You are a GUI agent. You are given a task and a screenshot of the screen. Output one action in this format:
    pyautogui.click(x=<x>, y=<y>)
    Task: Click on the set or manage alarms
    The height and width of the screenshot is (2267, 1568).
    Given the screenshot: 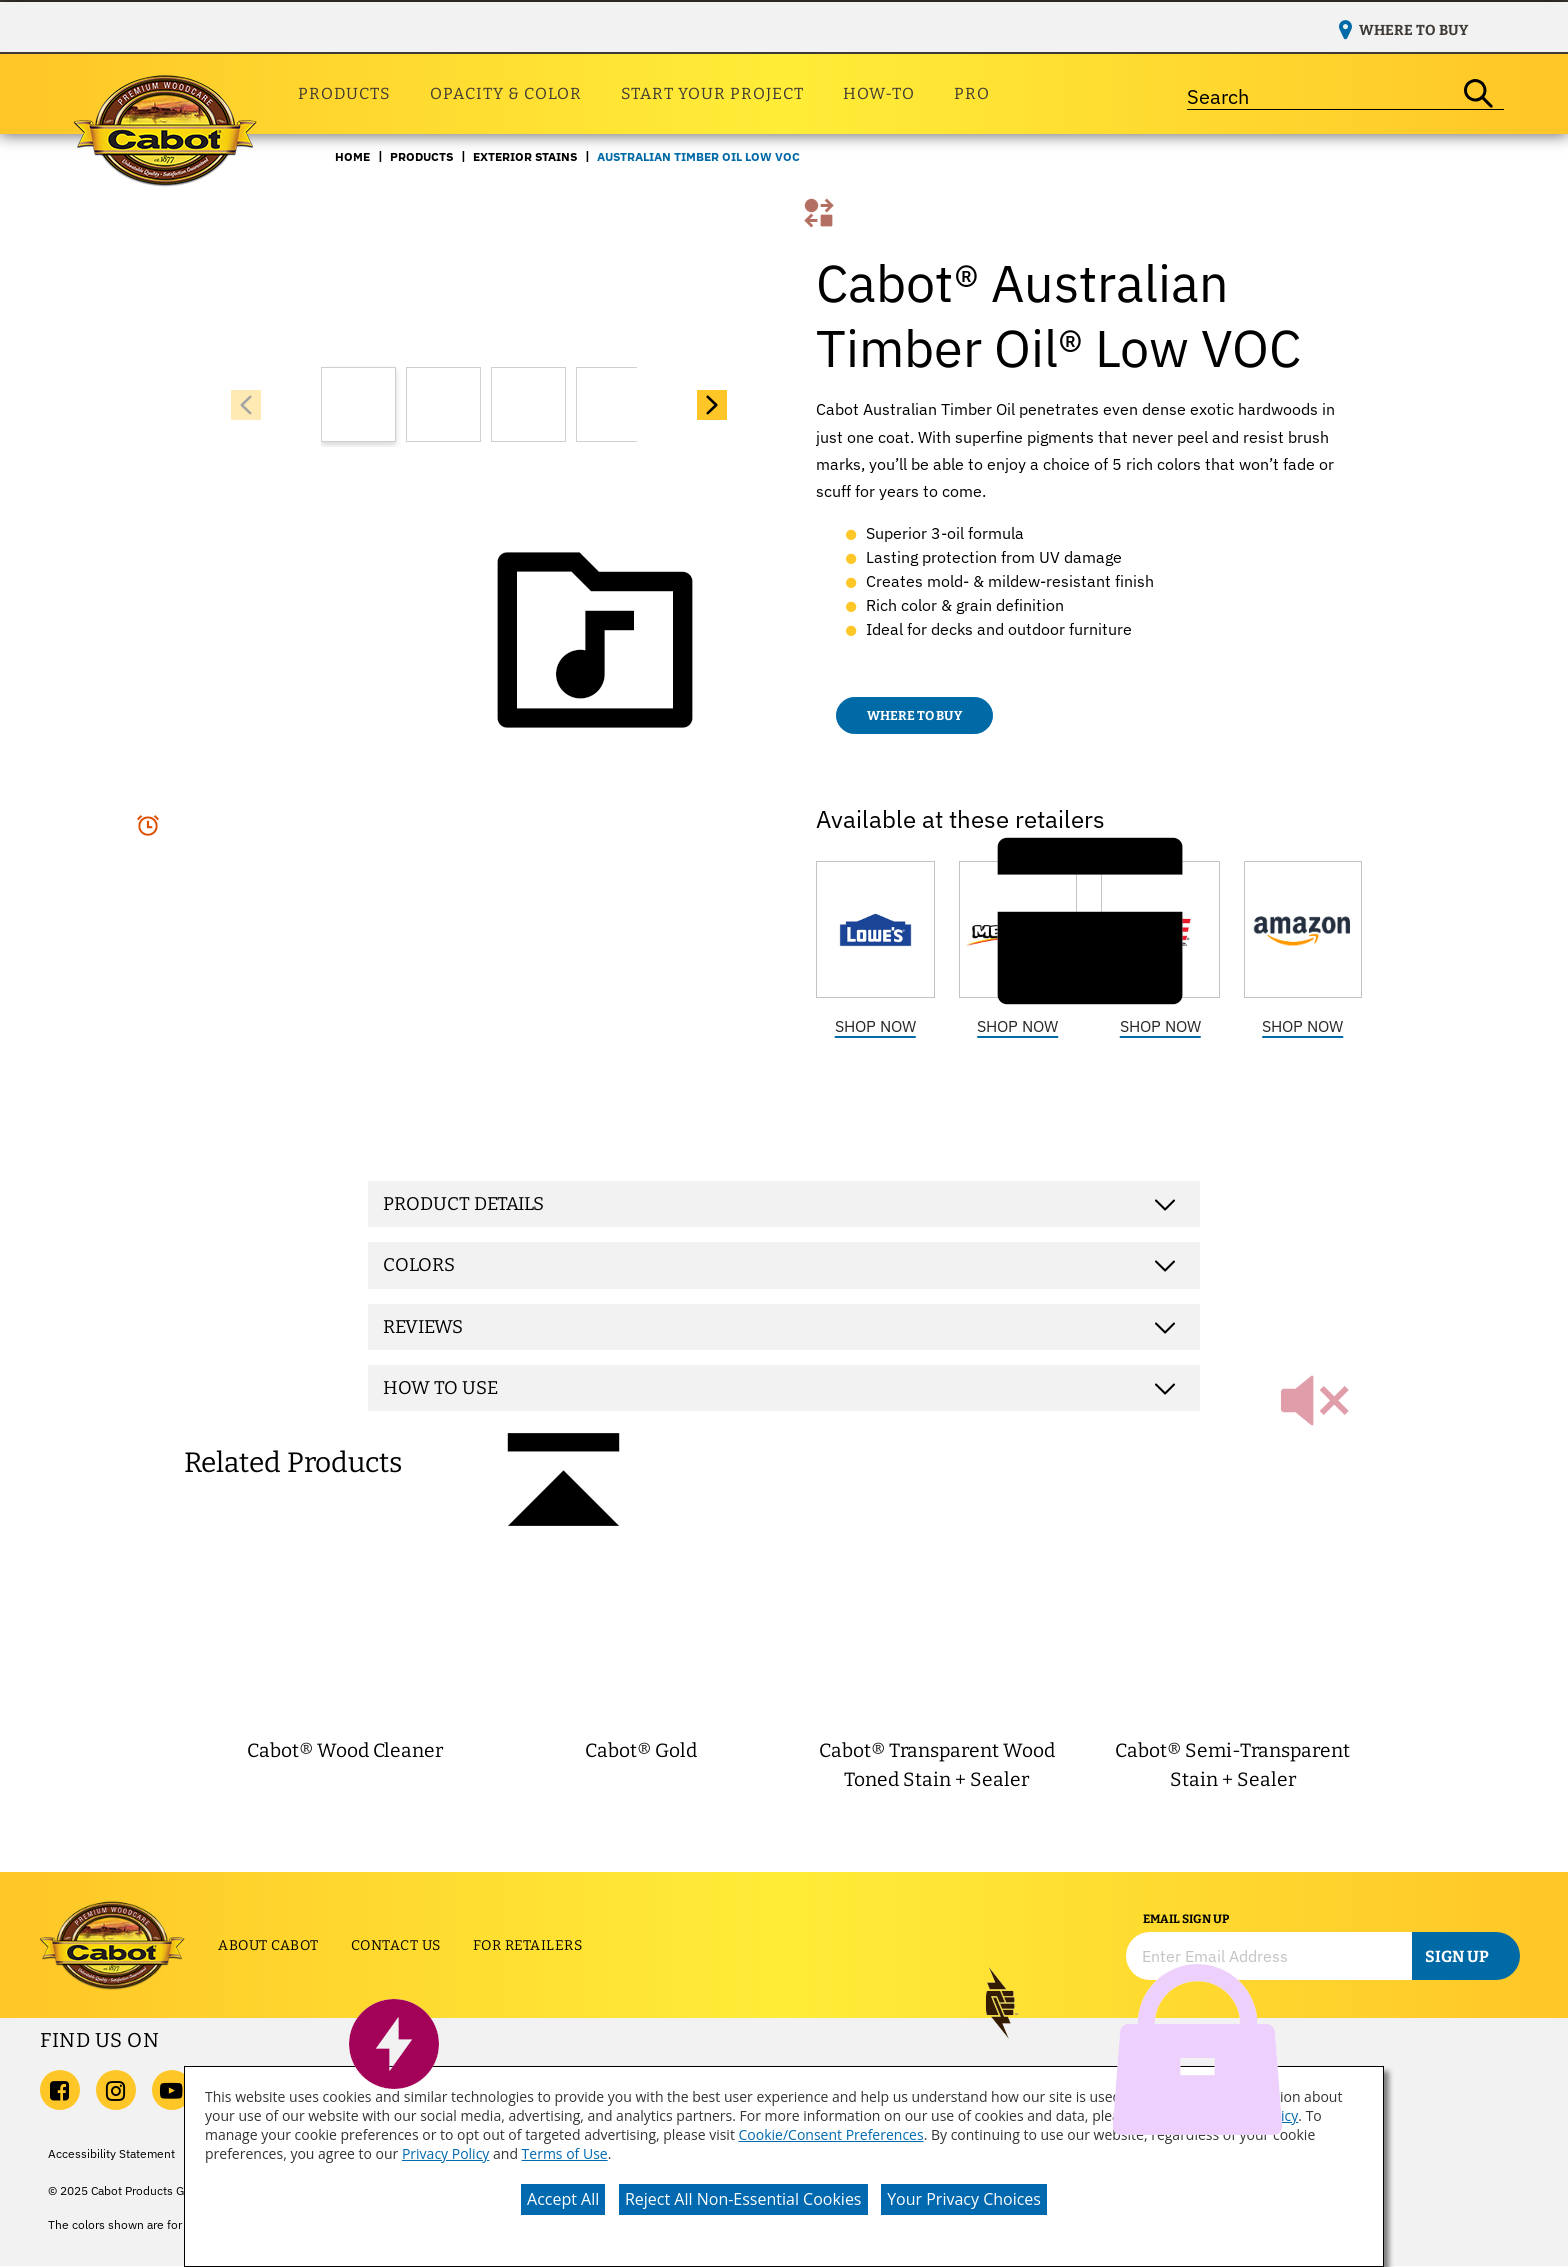 What is the action you would take?
    pyautogui.click(x=148, y=825)
    